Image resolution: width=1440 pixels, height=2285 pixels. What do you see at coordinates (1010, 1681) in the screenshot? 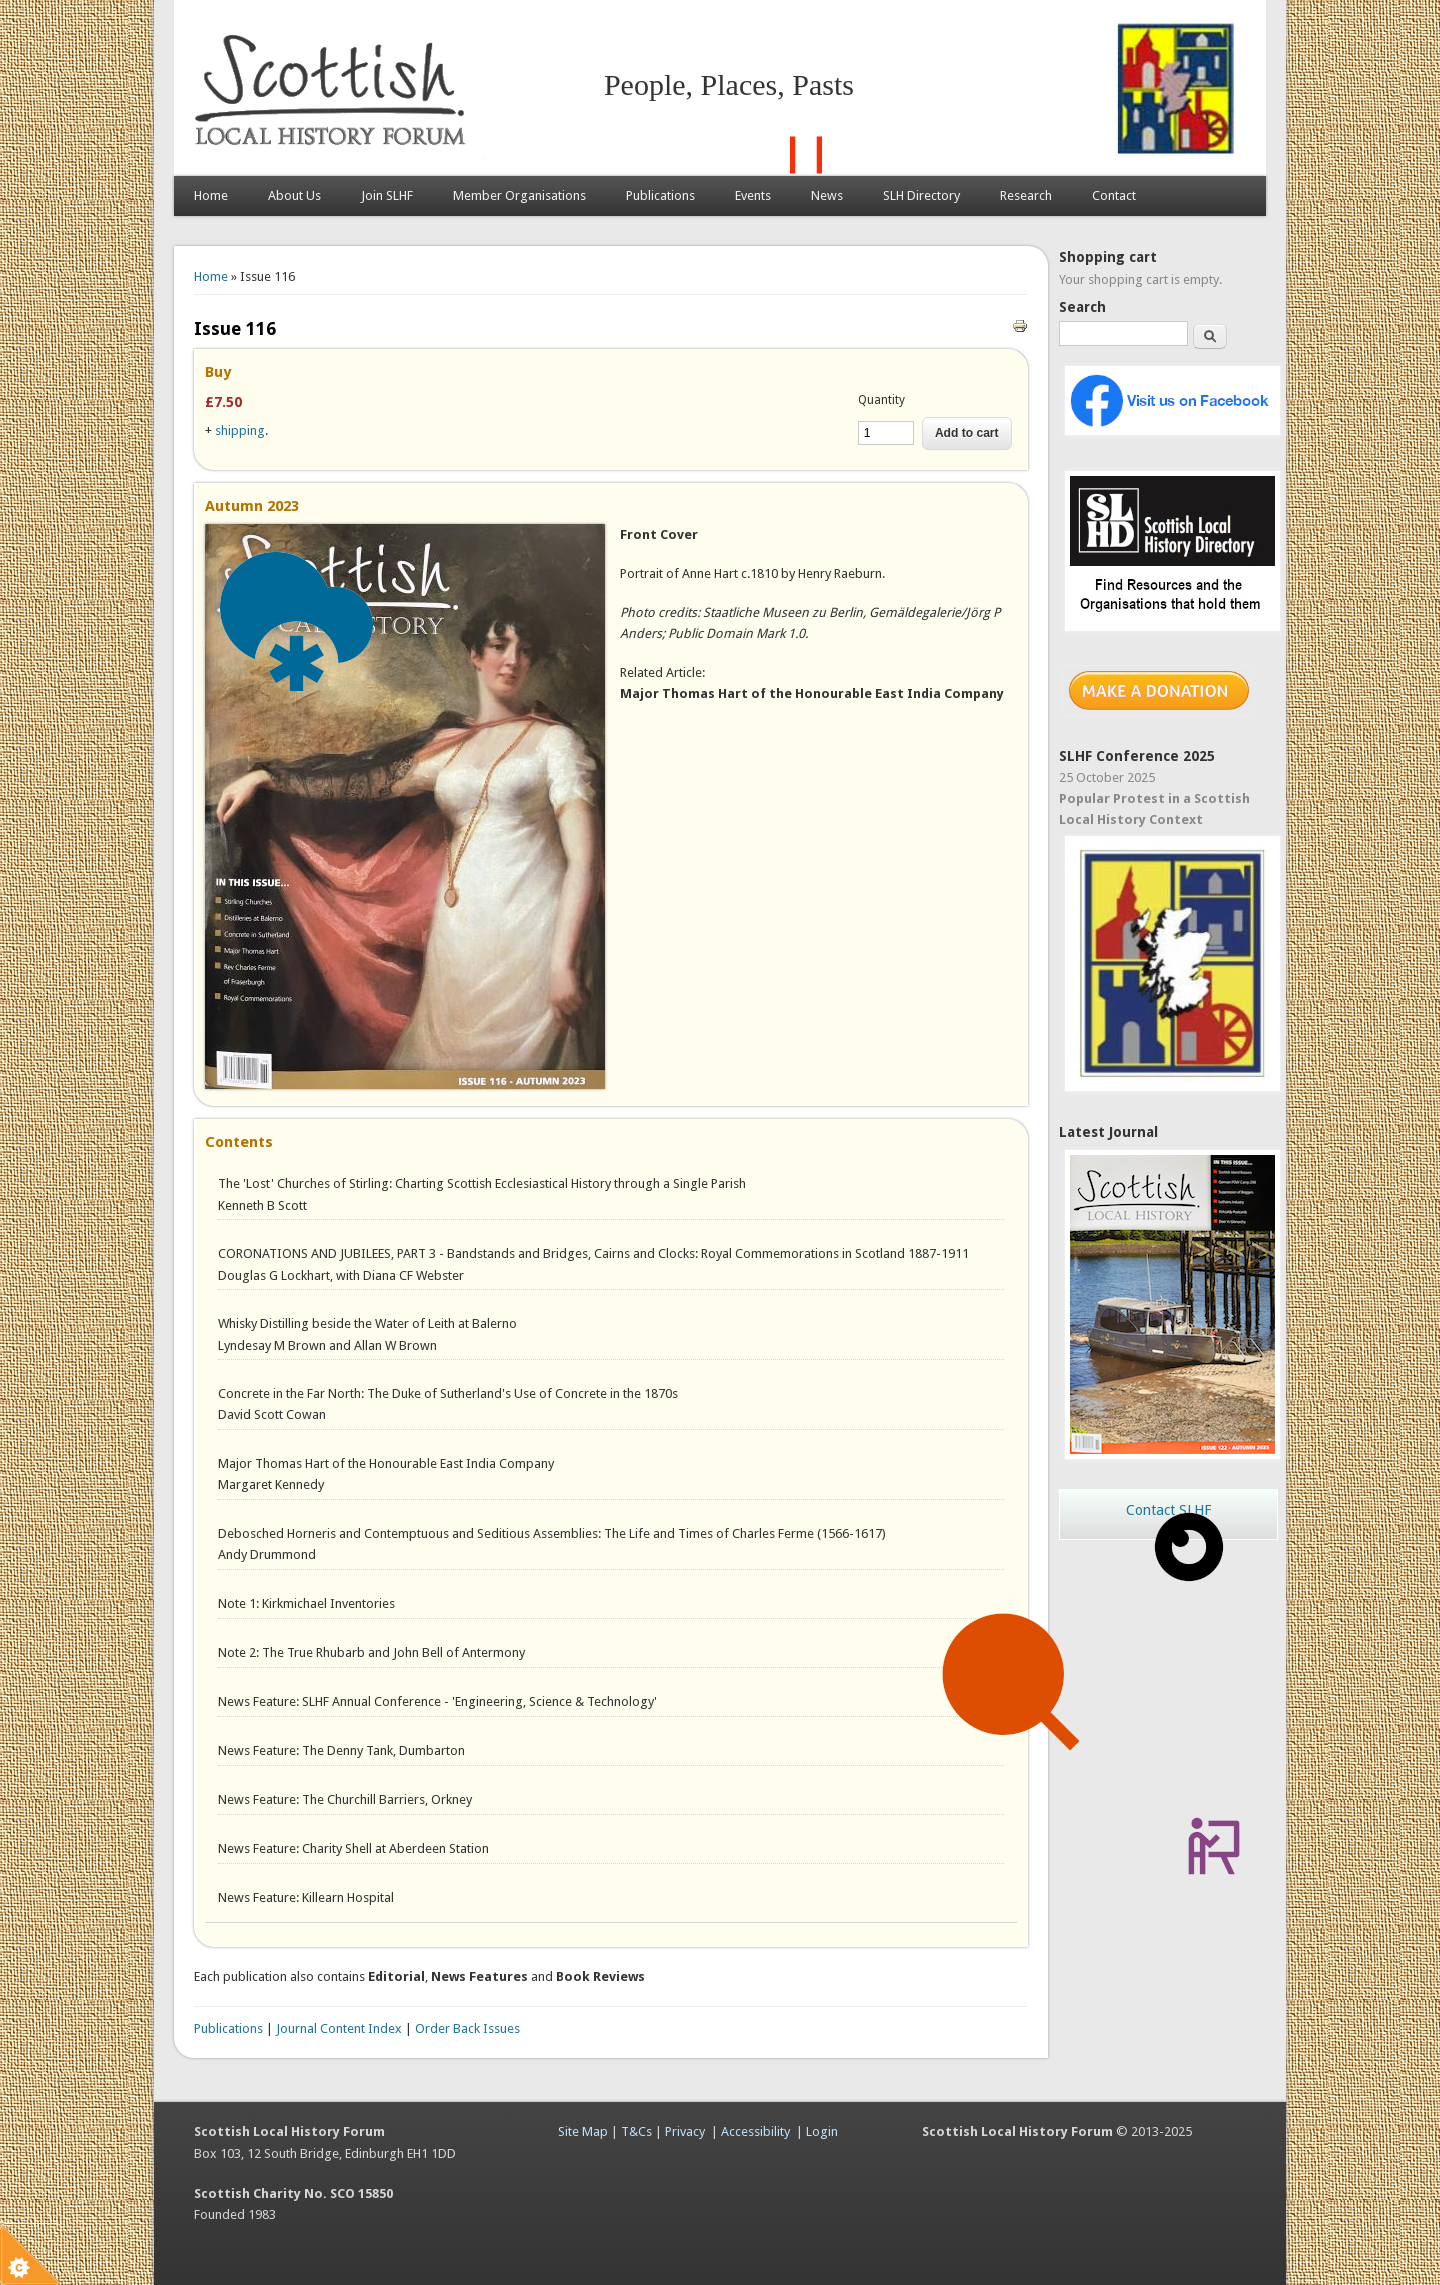
I see `search for content or items` at bounding box center [1010, 1681].